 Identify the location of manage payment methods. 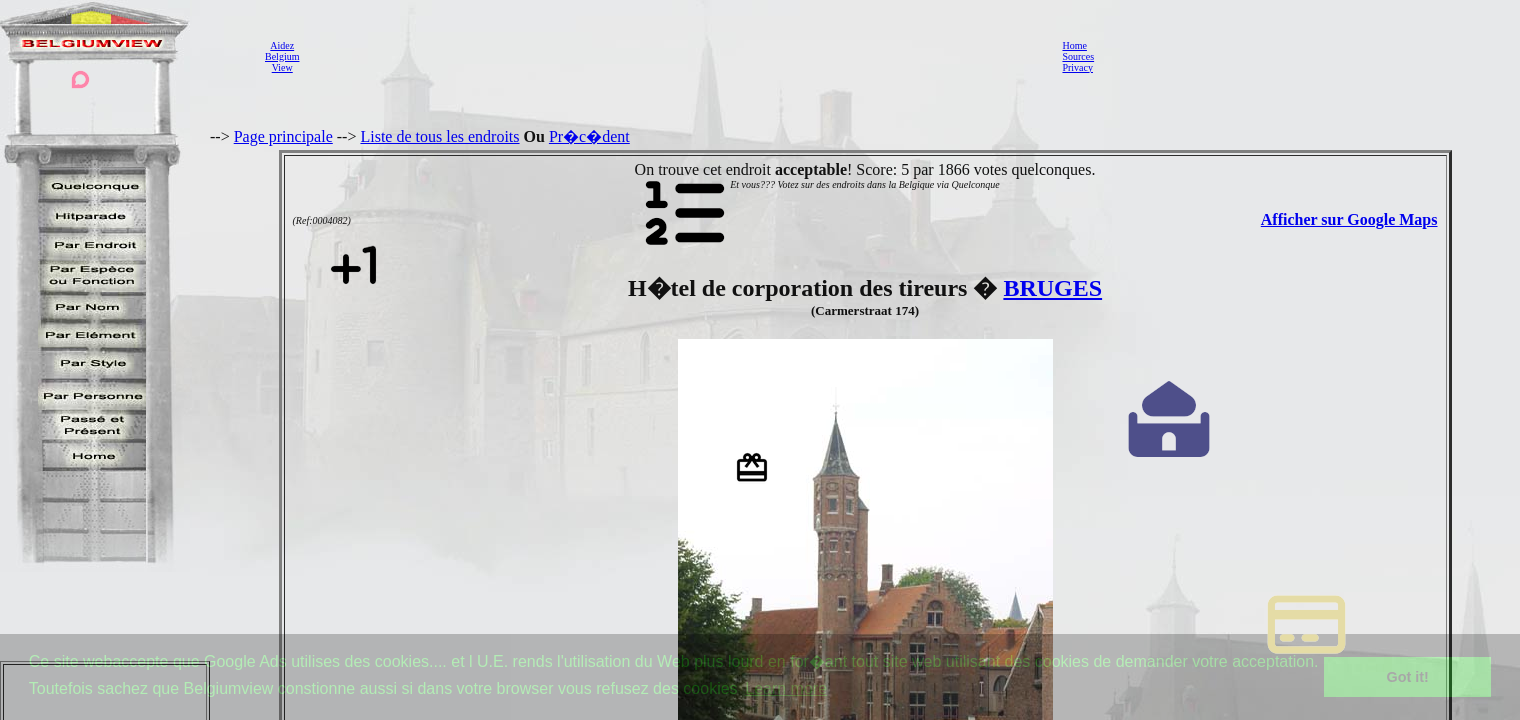
(1306, 624).